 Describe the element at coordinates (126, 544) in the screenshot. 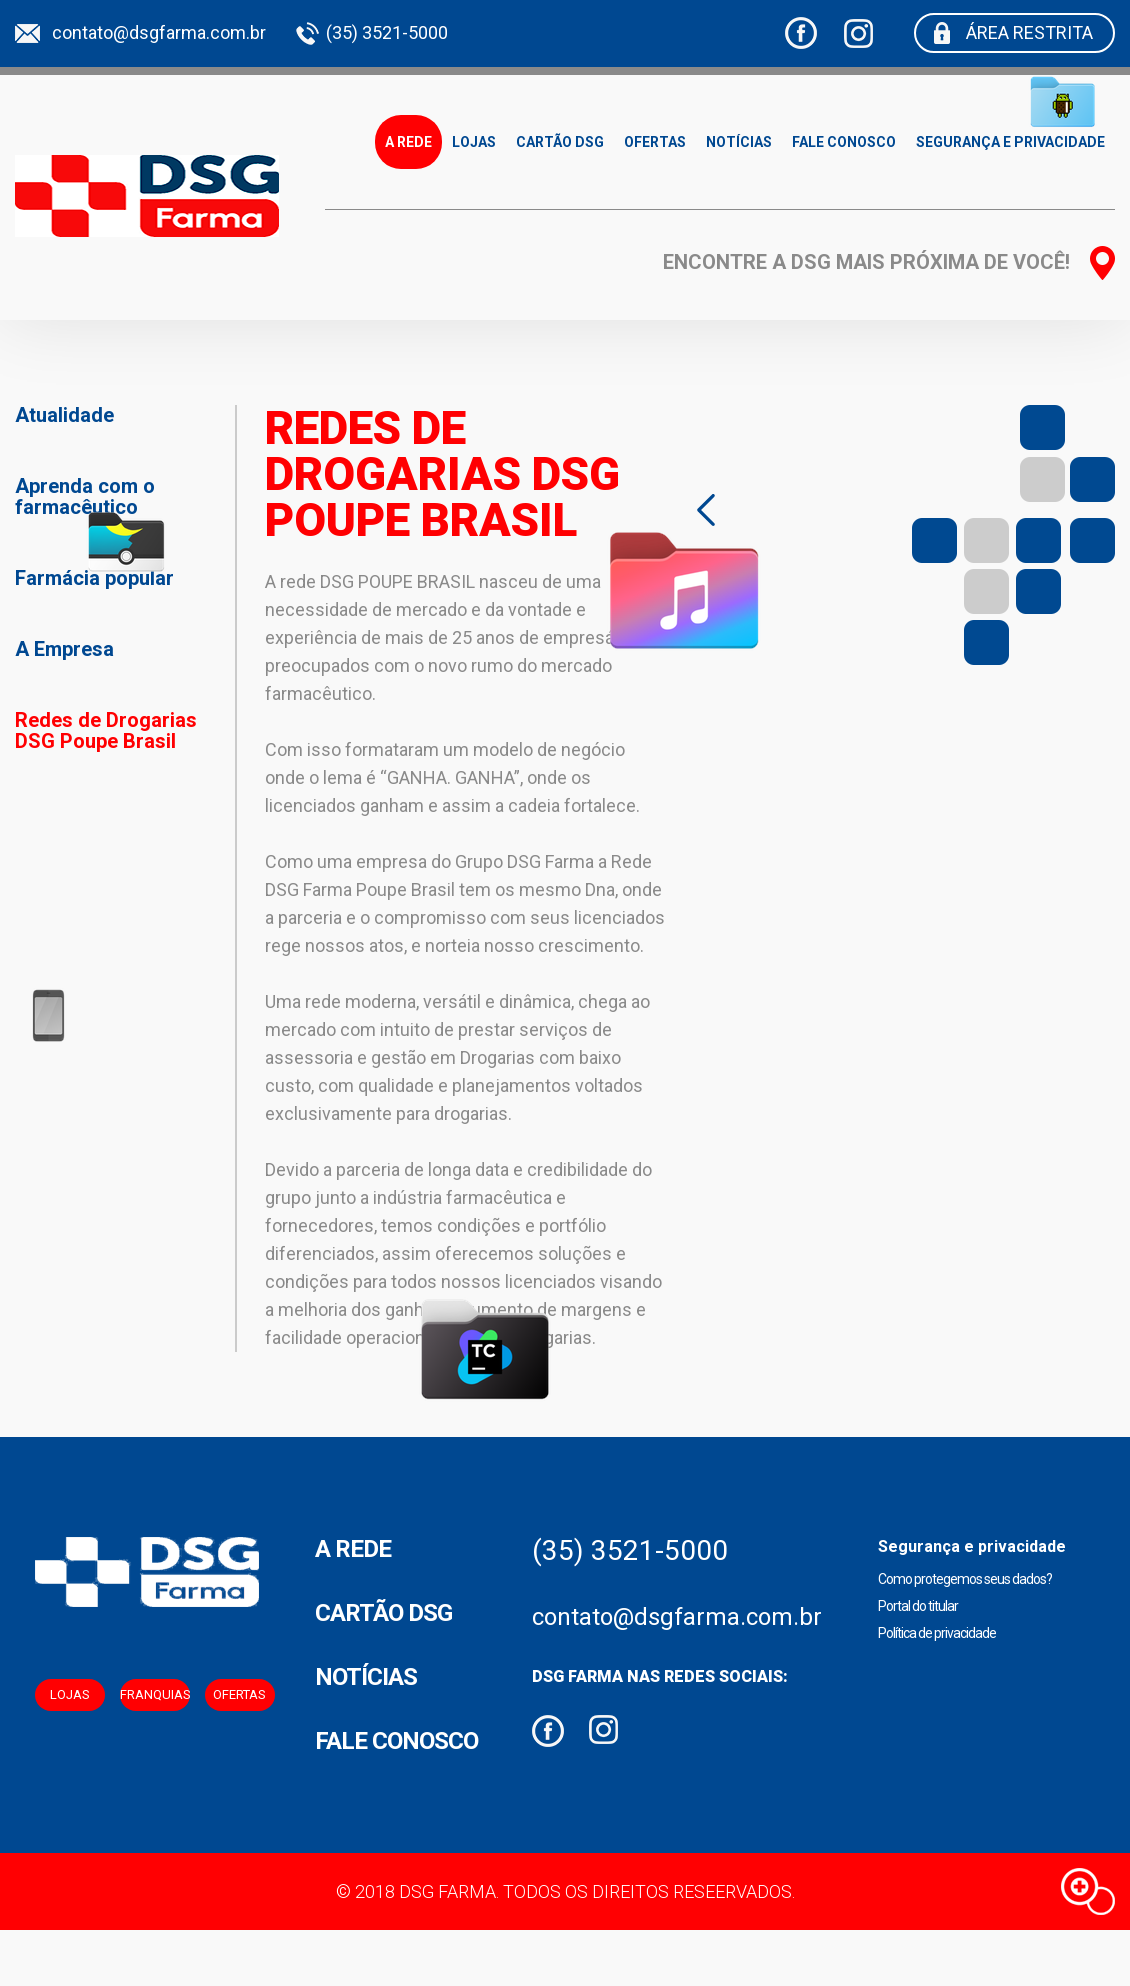

I see `open pokémon moon ball collection folder` at that location.